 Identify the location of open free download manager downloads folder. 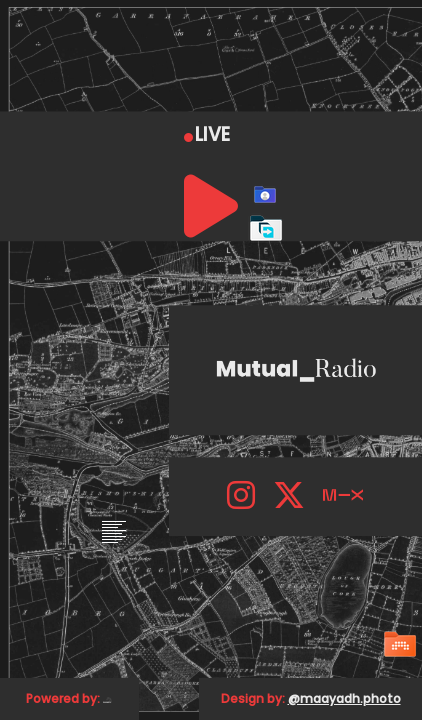
(266, 229).